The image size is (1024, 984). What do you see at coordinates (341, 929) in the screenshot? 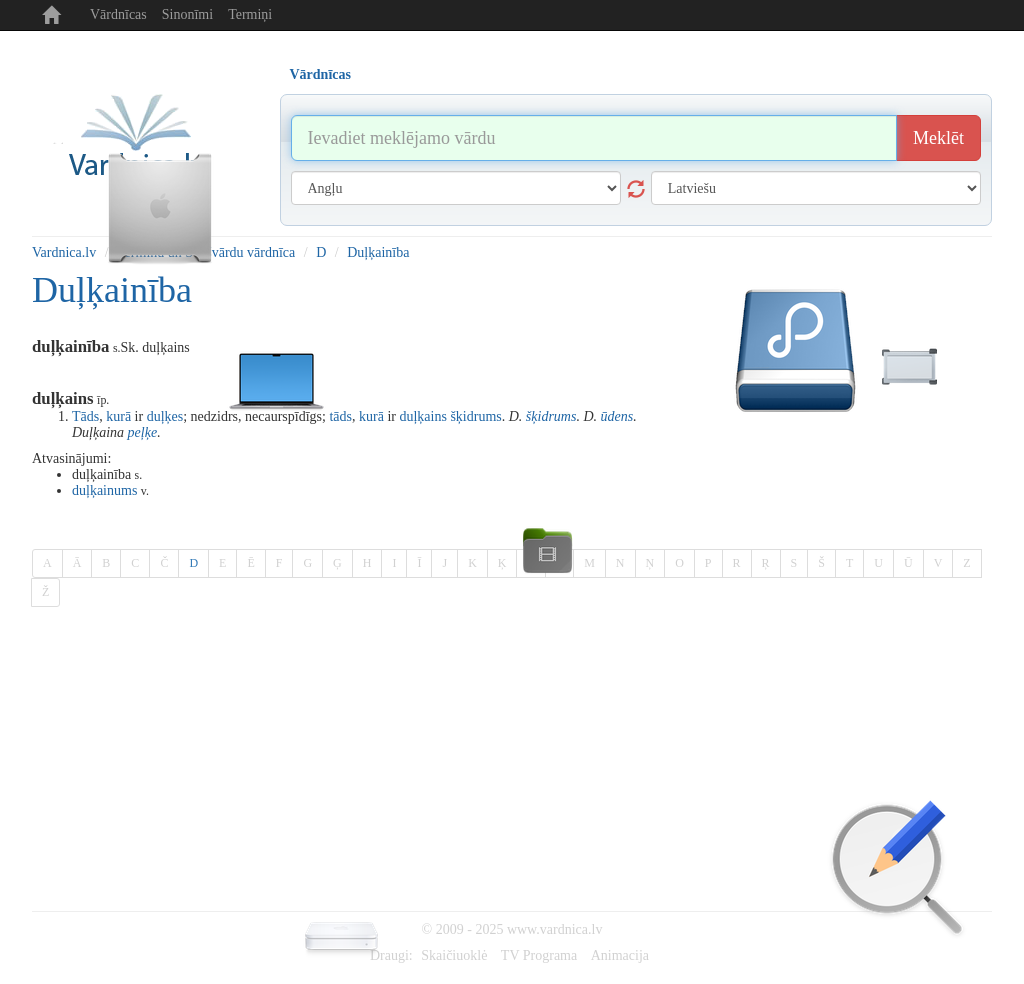
I see `access airport extreme router settings` at bounding box center [341, 929].